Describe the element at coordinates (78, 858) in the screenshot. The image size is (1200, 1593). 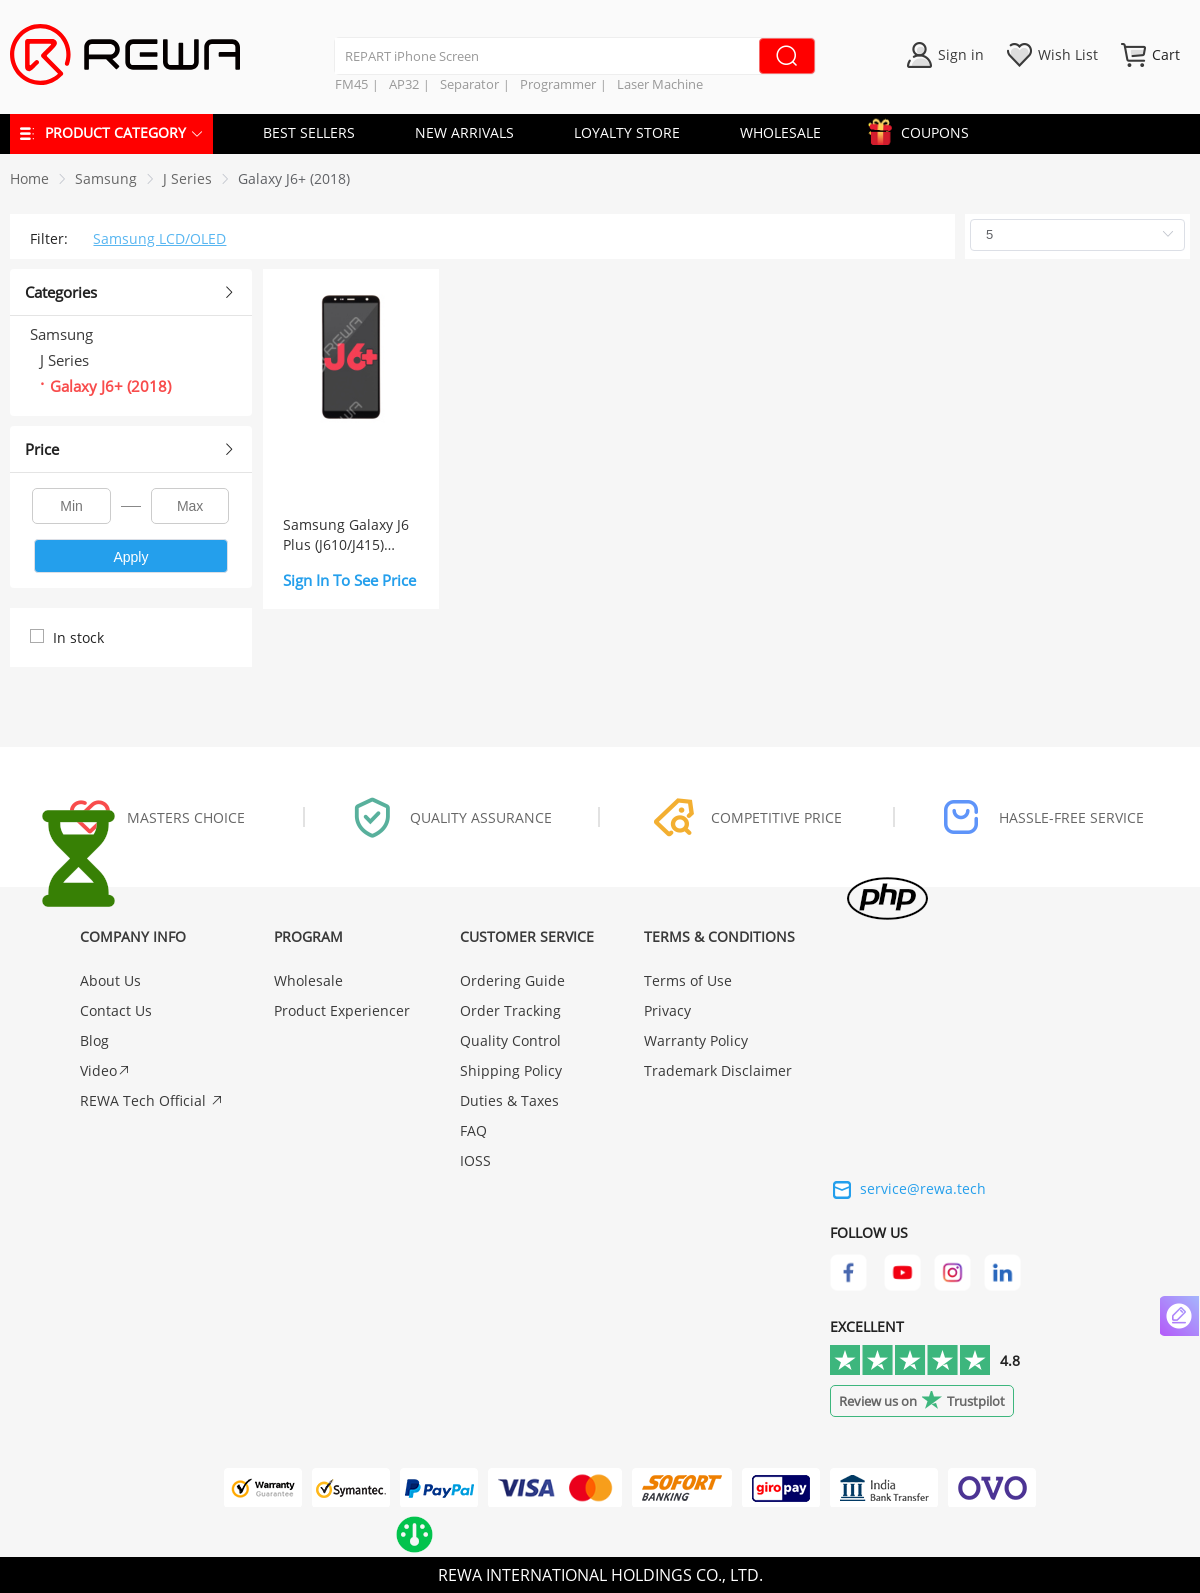
I see `indicates a process is in progress or loading` at that location.